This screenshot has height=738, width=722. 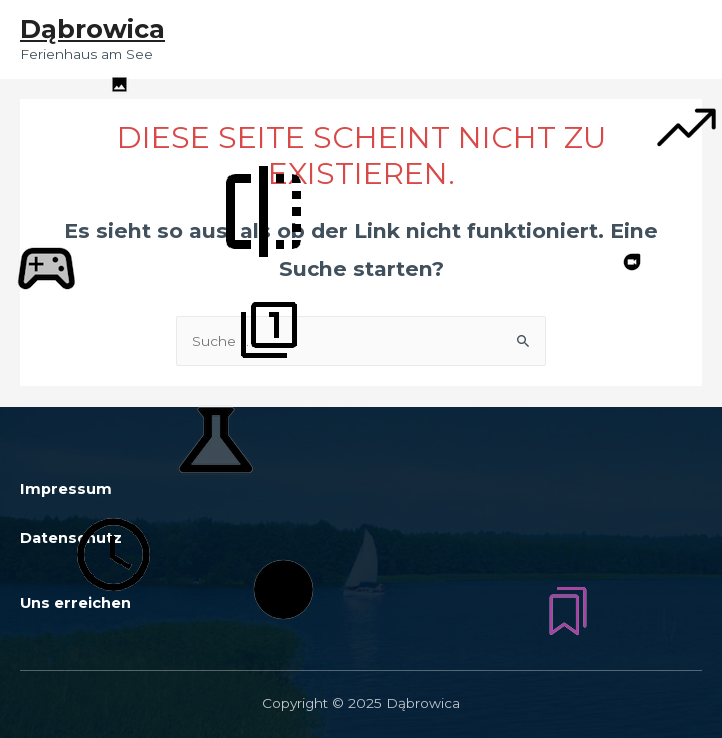 What do you see at coordinates (283, 589) in the screenshot?
I see `indicates a filled or selected radio button option` at bounding box center [283, 589].